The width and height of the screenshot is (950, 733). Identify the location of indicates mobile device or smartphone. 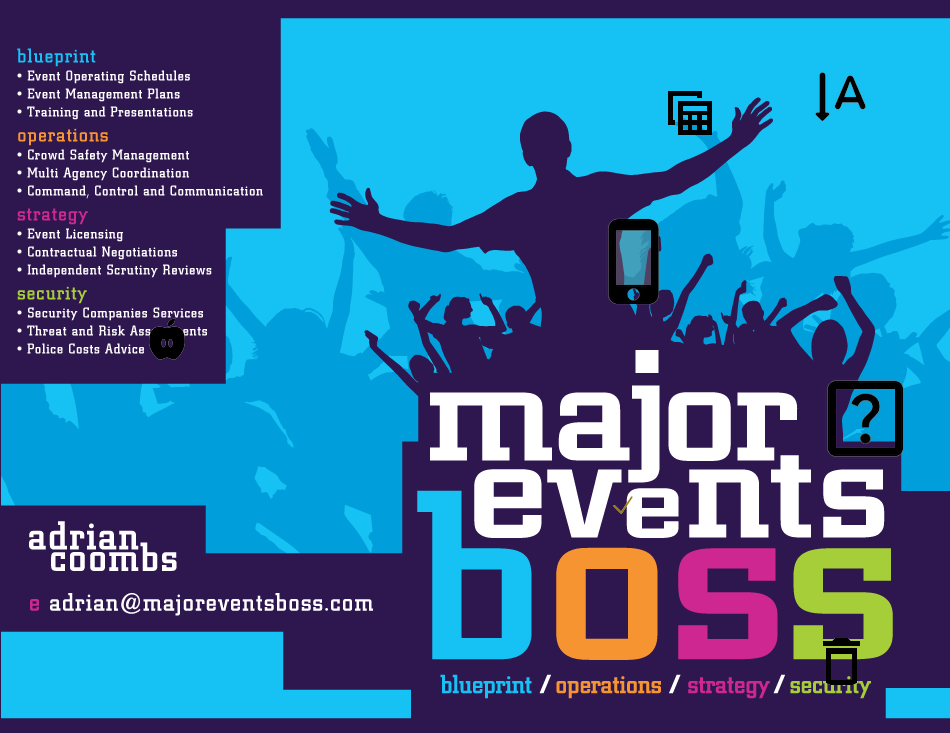
(635, 261).